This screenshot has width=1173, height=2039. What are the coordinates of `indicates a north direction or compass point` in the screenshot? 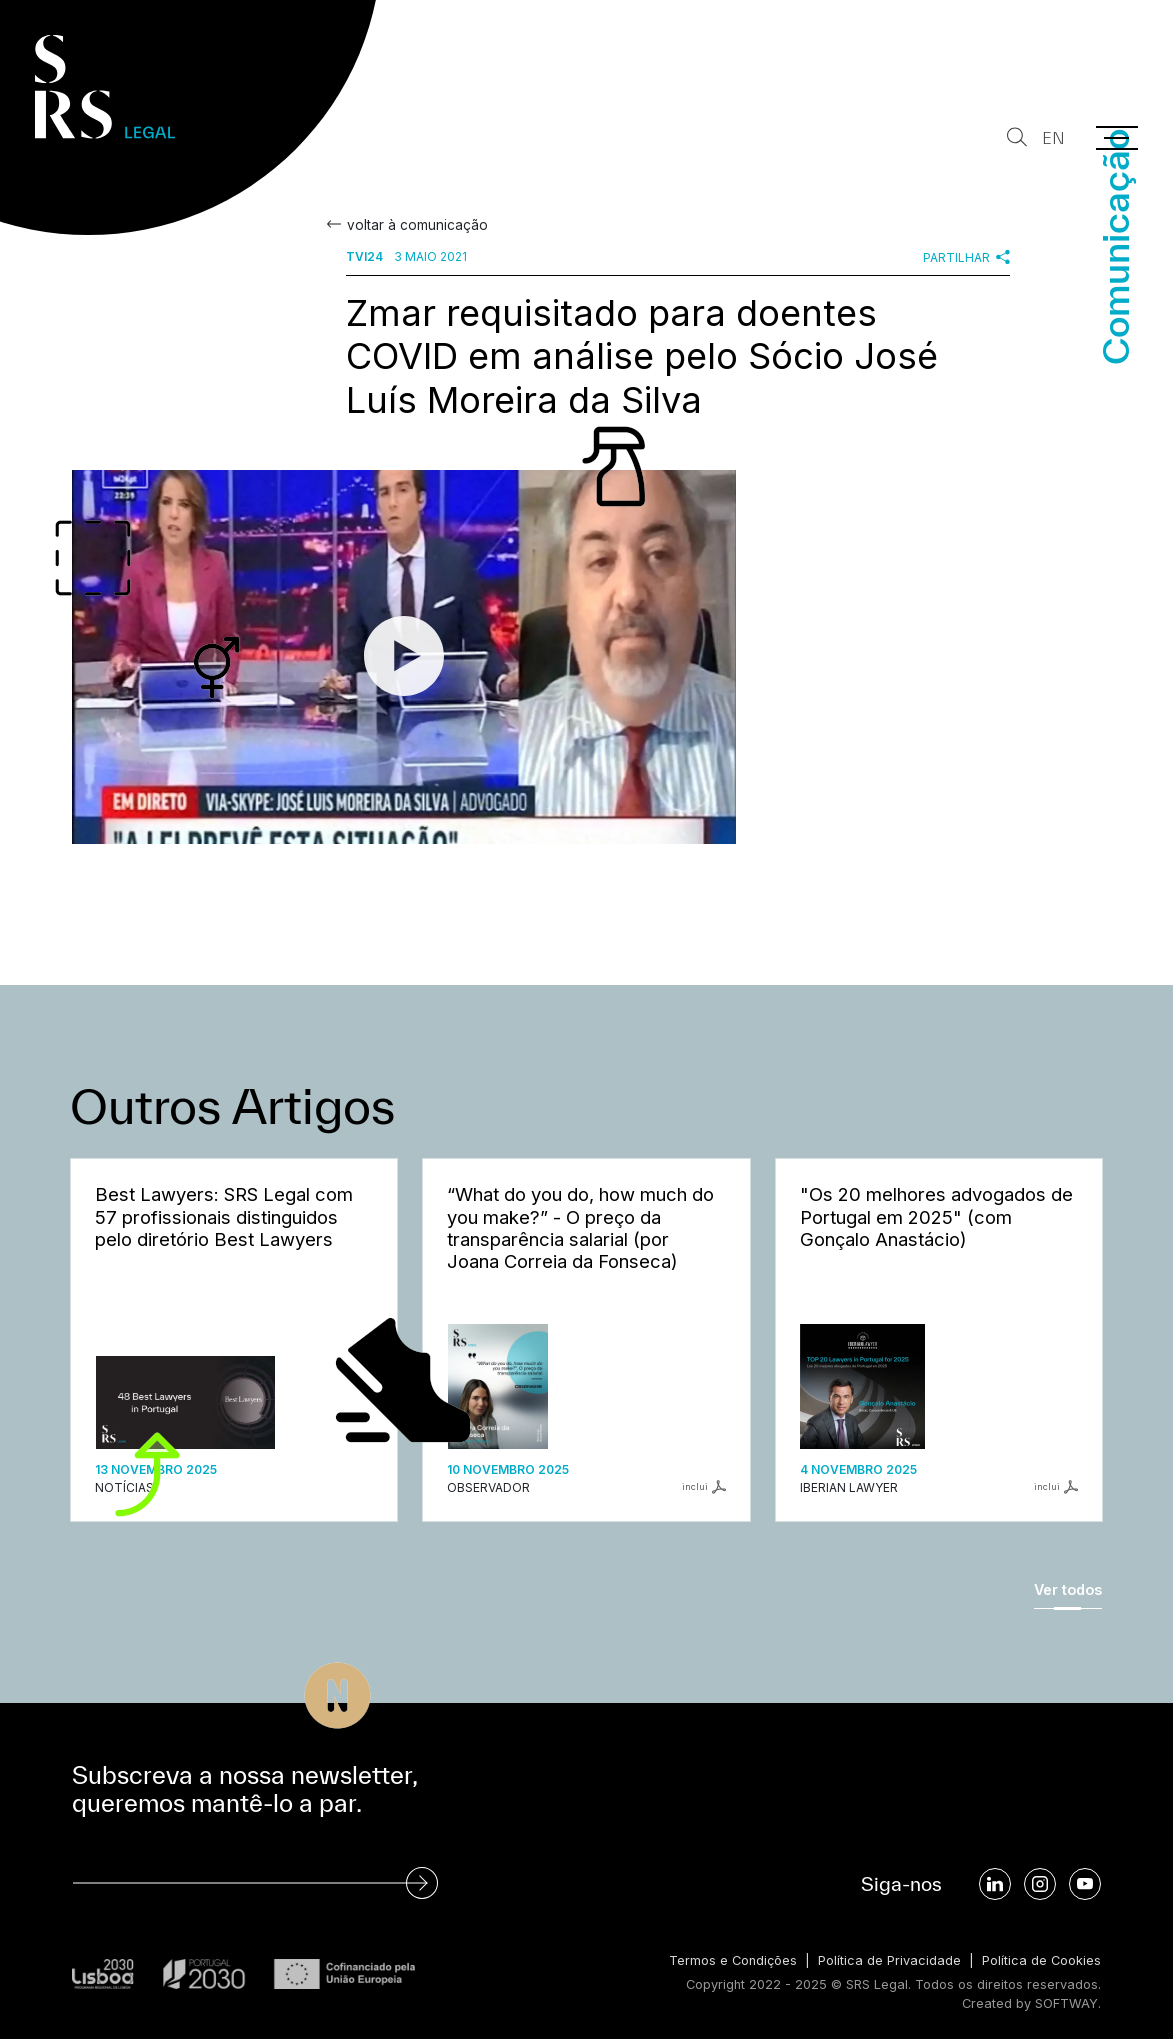 It's located at (337, 1695).